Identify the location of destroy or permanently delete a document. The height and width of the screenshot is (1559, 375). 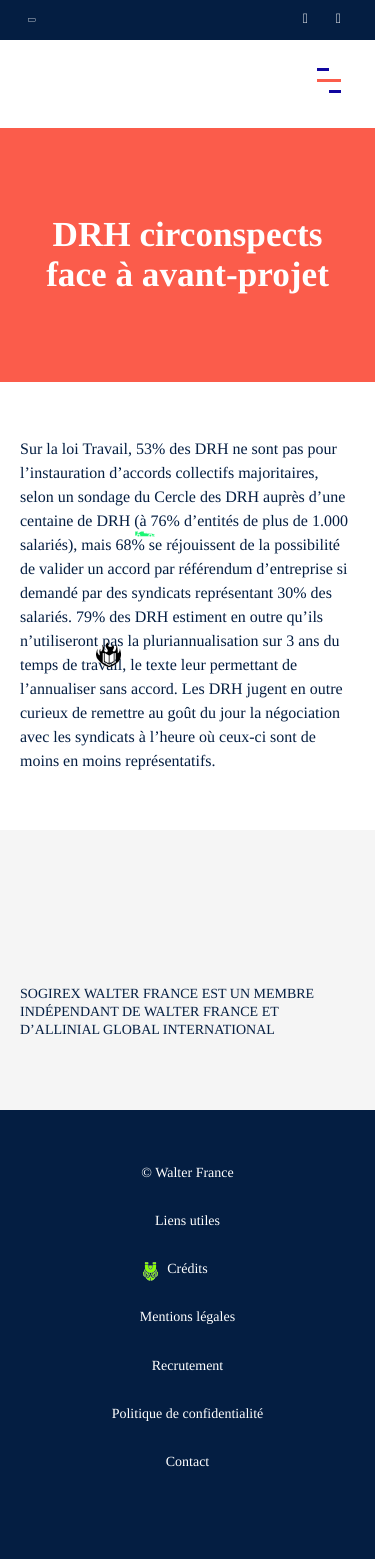
(108, 654).